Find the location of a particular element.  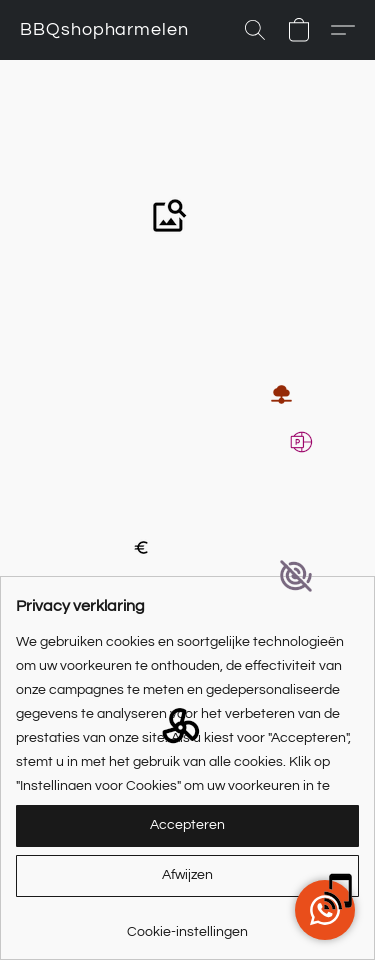

open Microsoft PowerPoint is located at coordinates (301, 442).